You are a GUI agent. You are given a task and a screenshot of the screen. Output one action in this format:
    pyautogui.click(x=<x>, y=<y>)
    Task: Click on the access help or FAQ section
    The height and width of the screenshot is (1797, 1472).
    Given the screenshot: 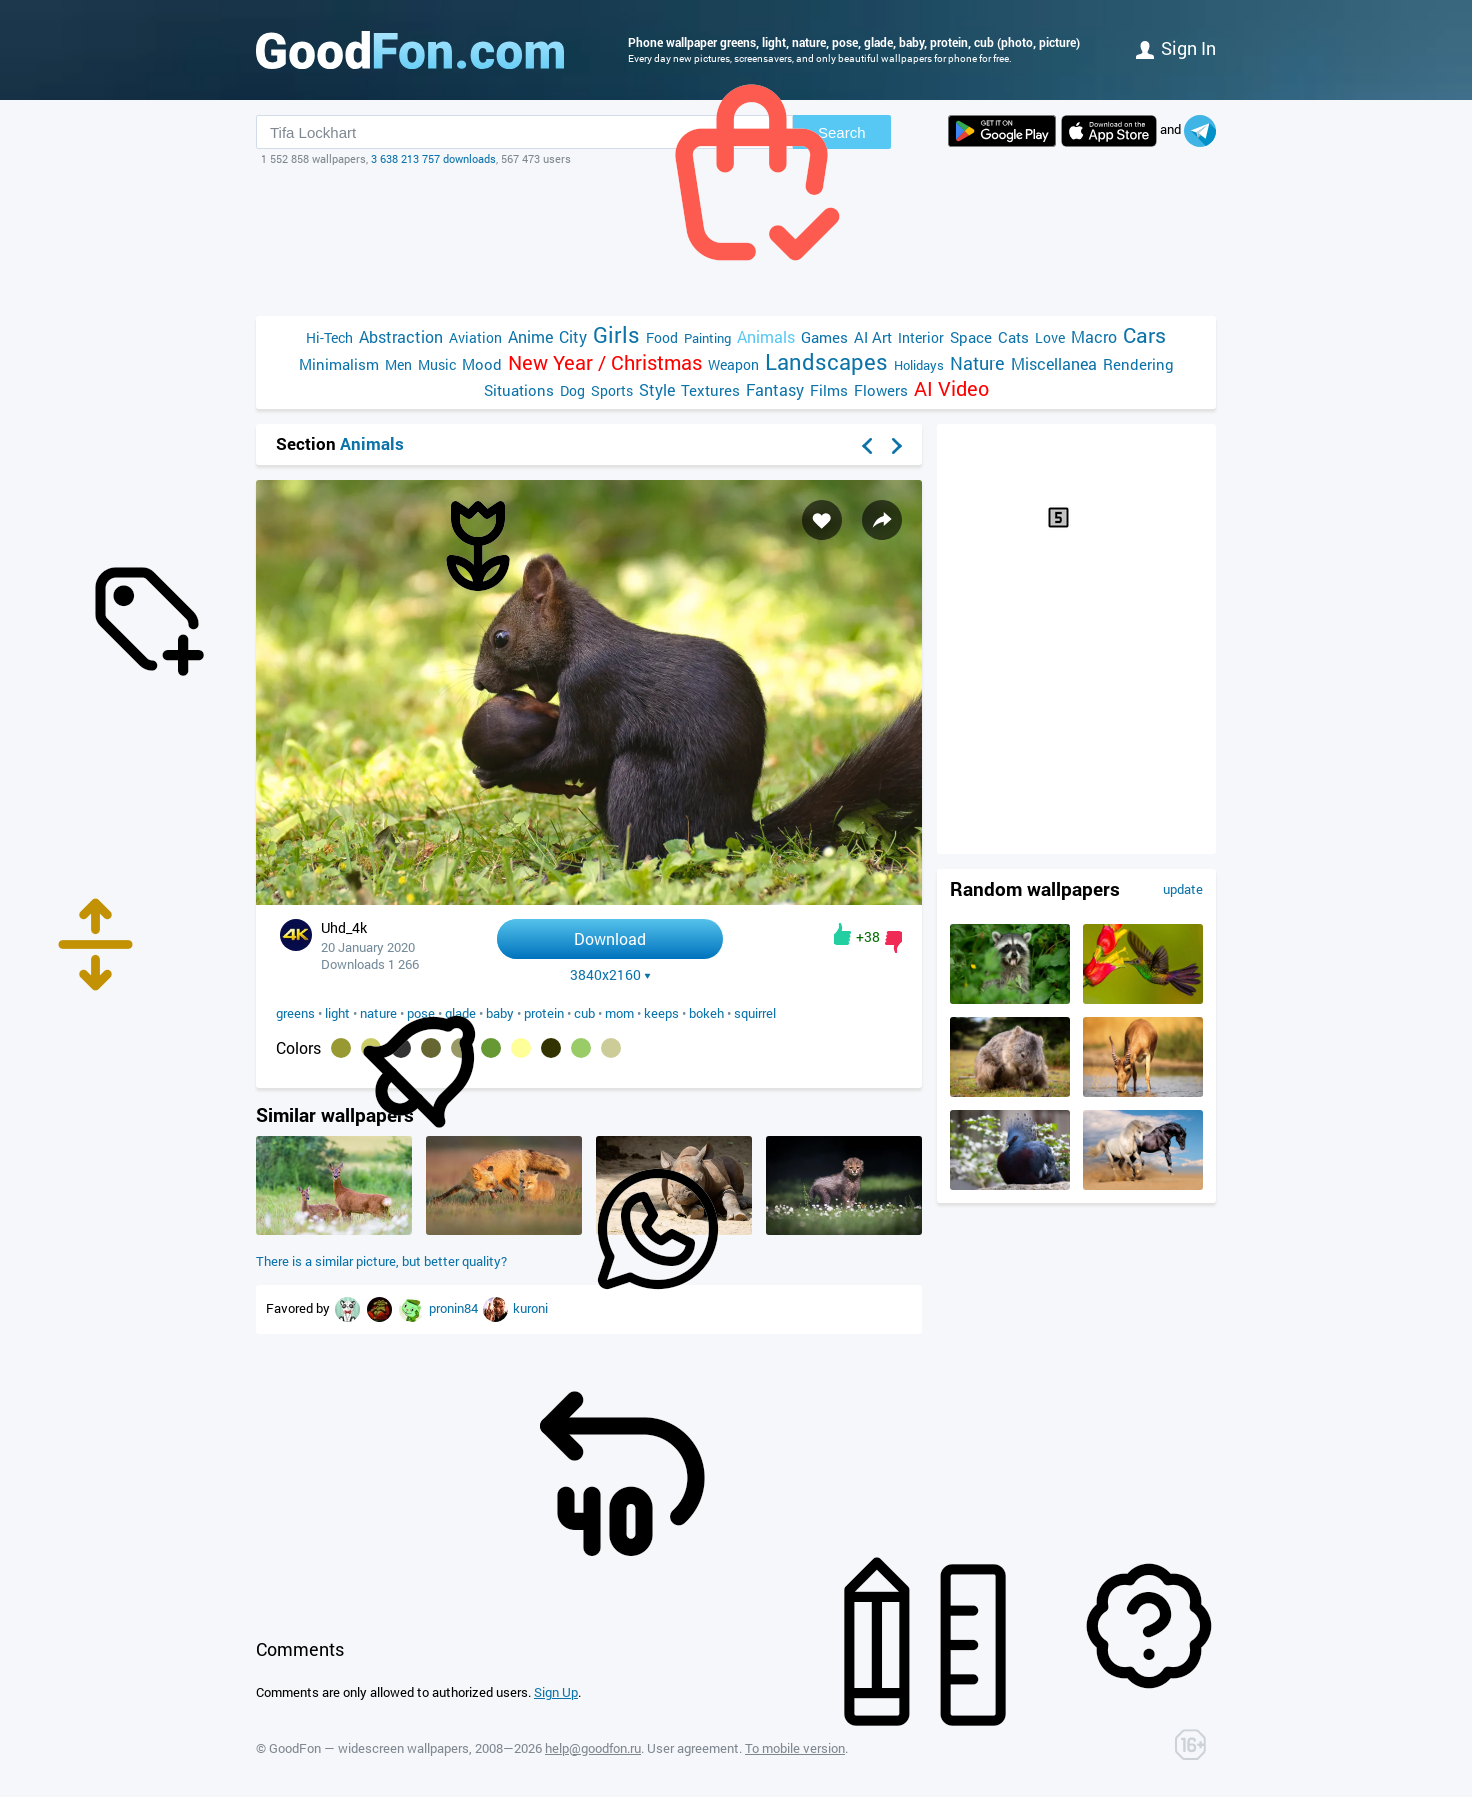 What is the action you would take?
    pyautogui.click(x=1149, y=1626)
    